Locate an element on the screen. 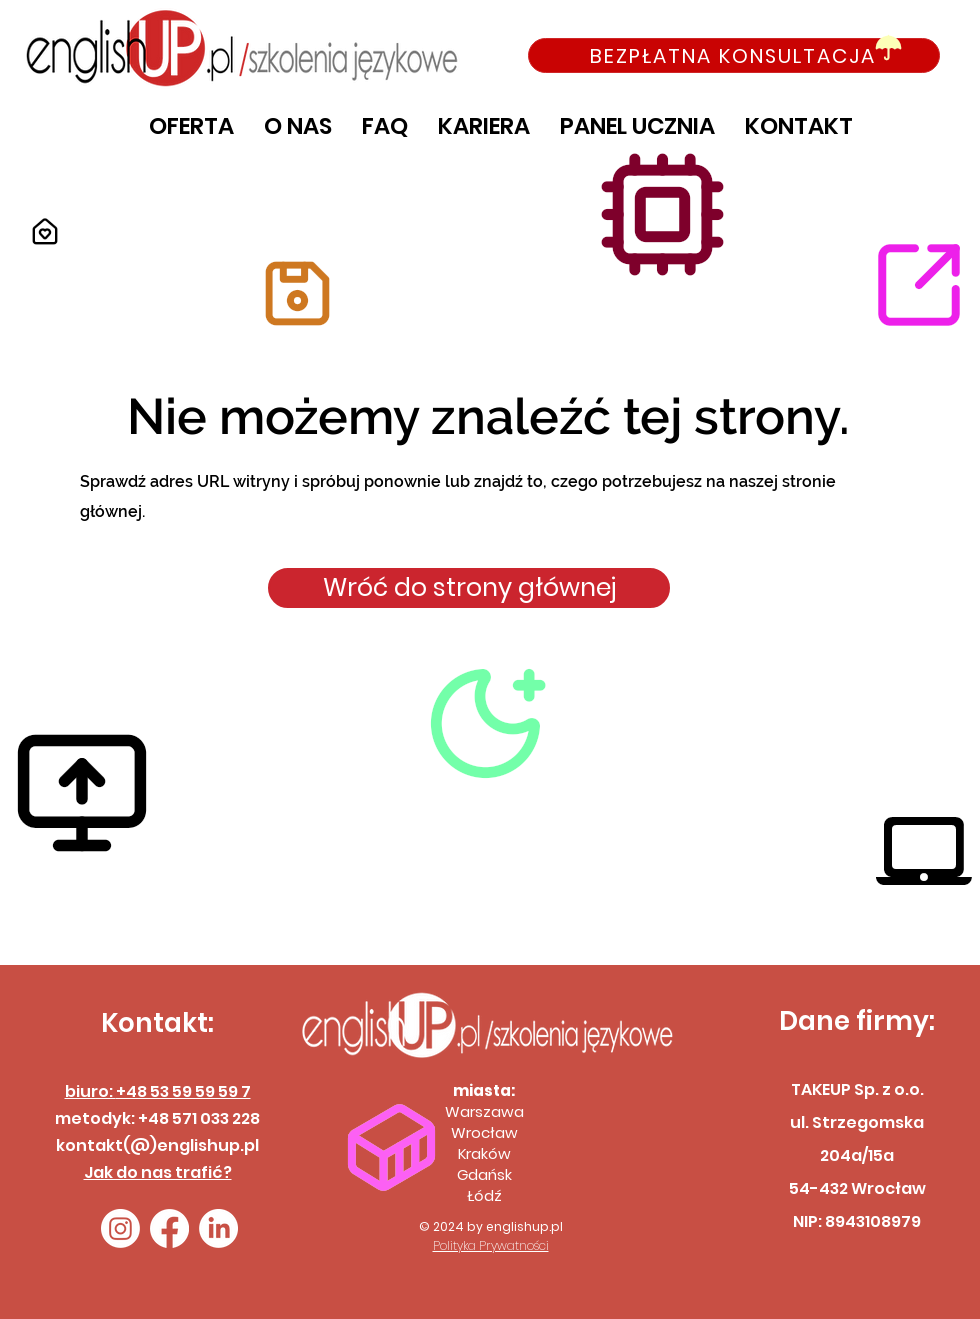  view container or package contents is located at coordinates (391, 1147).